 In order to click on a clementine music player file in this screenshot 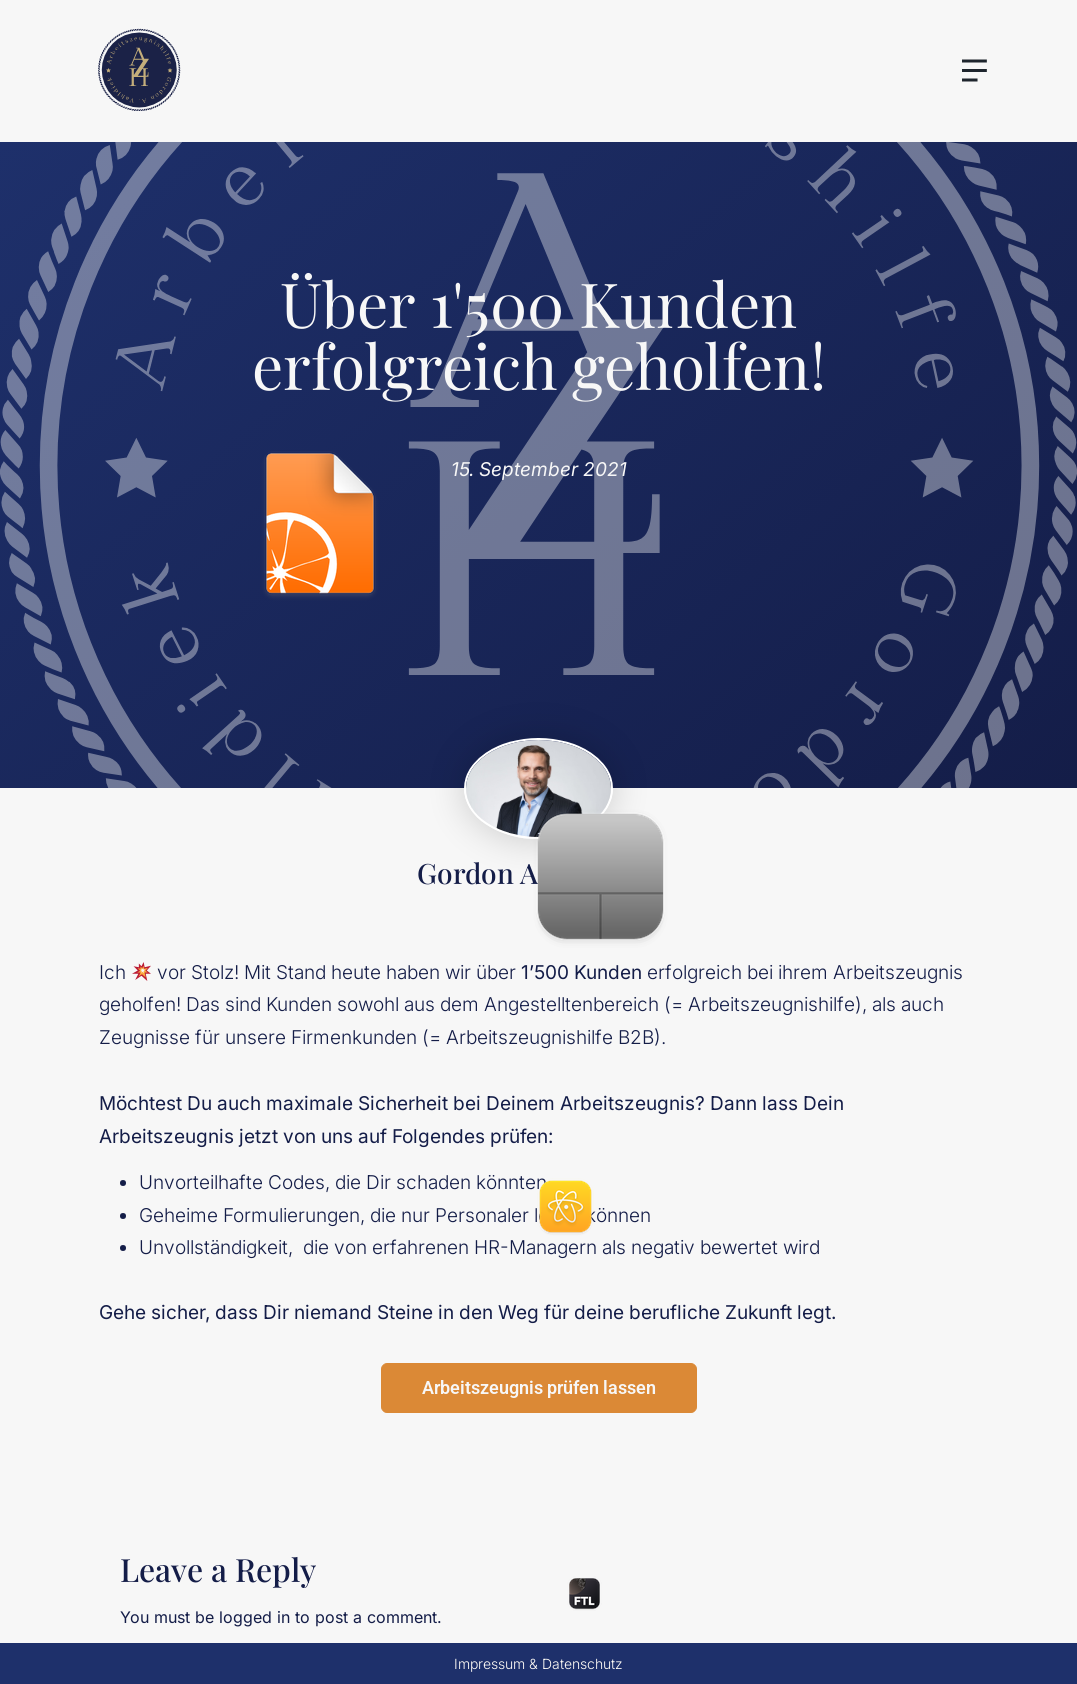, I will do `click(320, 526)`.